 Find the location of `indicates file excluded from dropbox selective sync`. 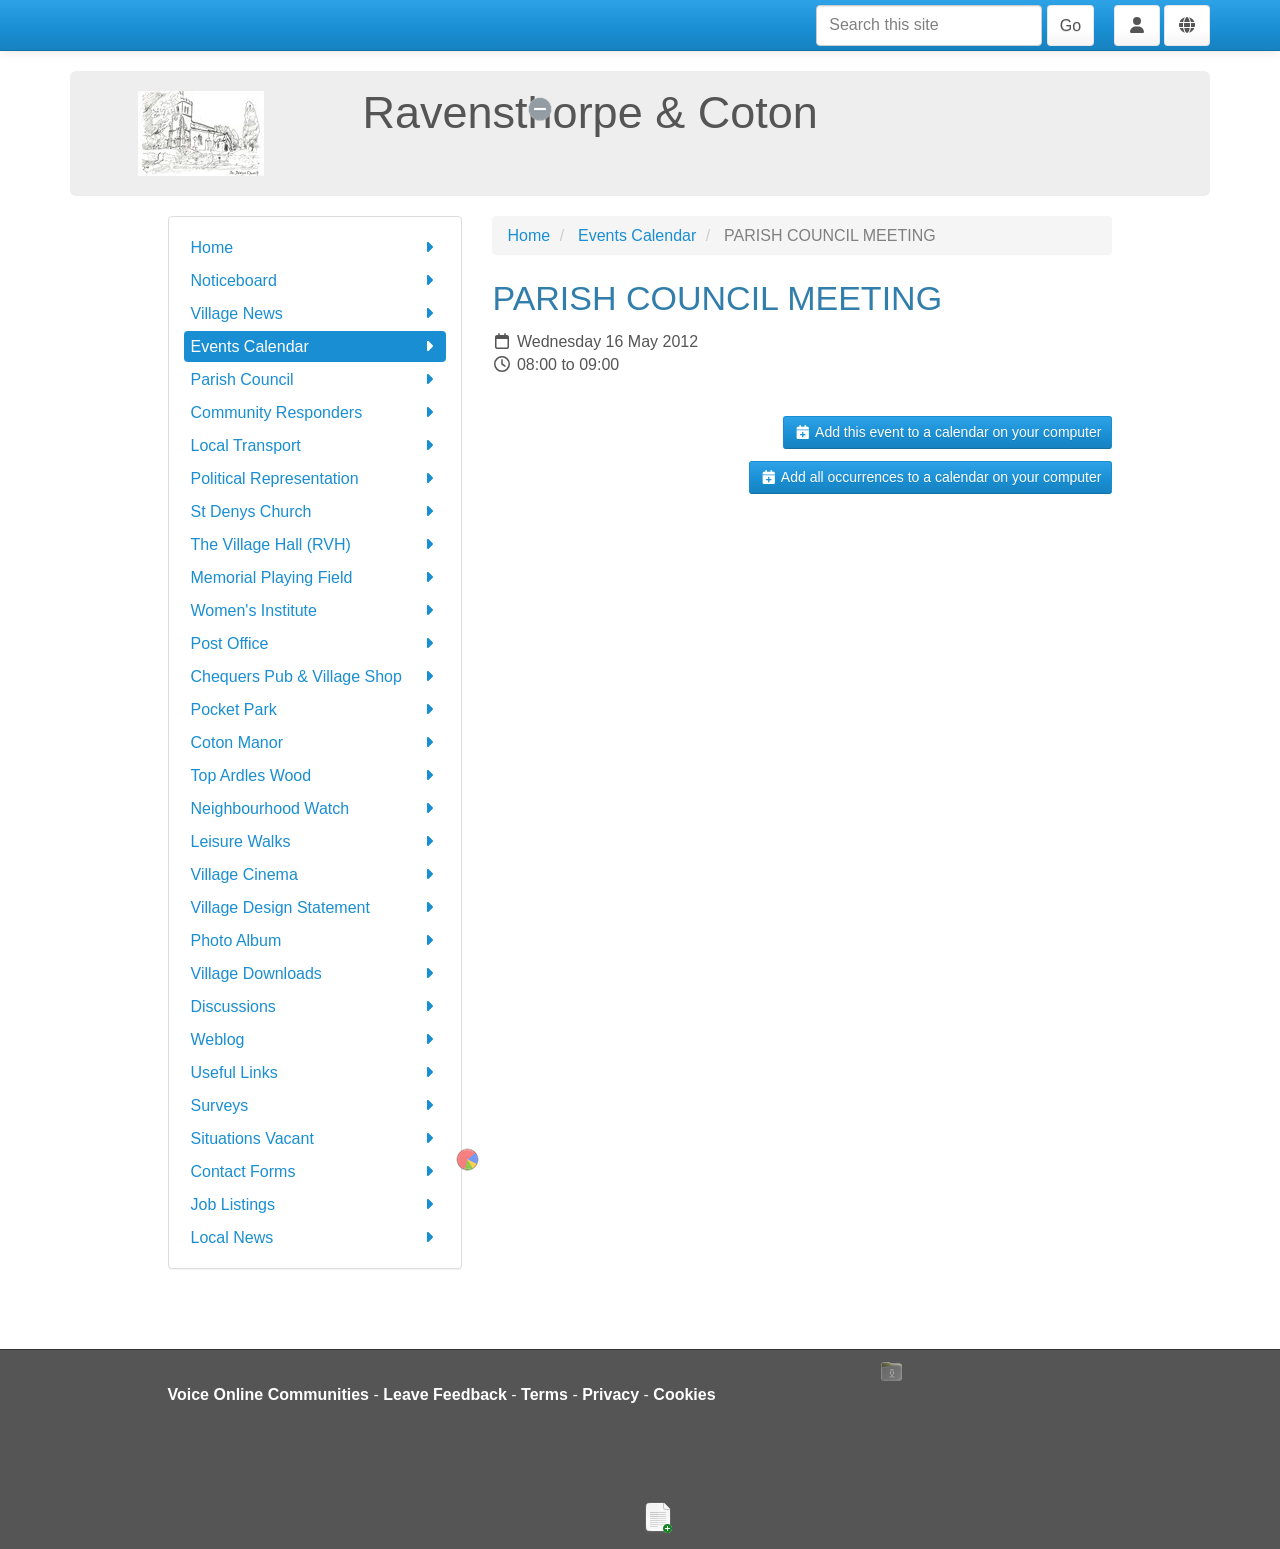

indicates file excluded from dropbox selective sync is located at coordinates (540, 109).